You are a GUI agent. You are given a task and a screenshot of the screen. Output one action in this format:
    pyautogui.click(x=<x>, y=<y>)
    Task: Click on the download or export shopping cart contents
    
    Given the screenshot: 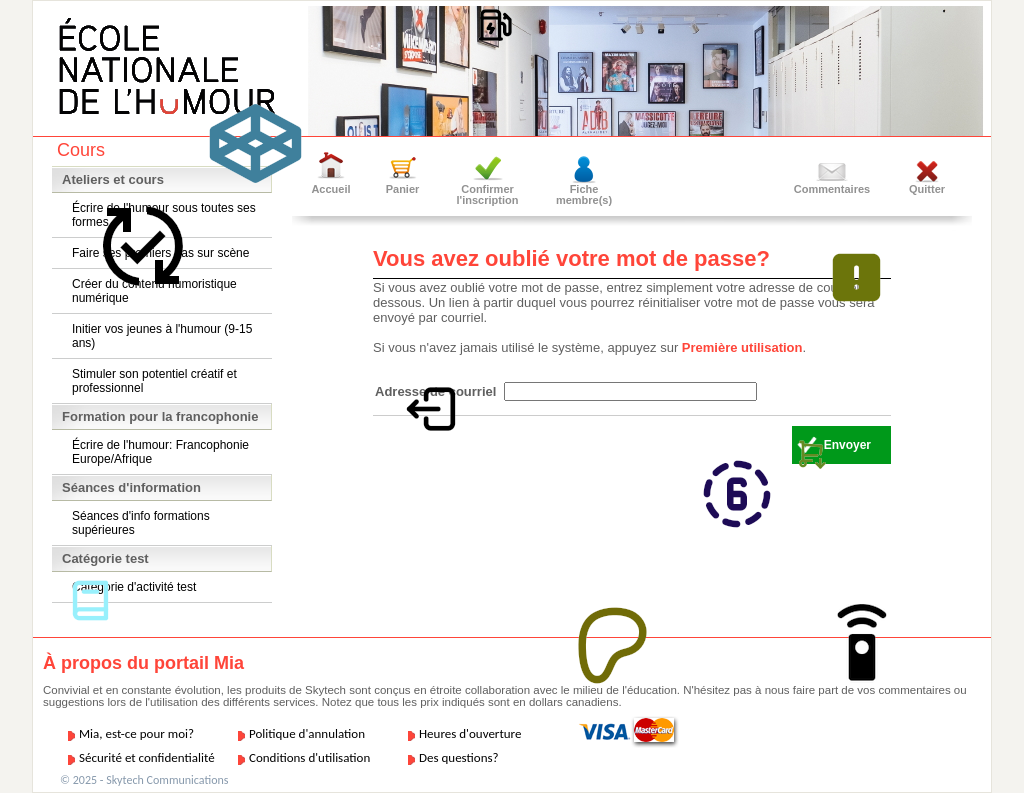 What is the action you would take?
    pyautogui.click(x=811, y=454)
    